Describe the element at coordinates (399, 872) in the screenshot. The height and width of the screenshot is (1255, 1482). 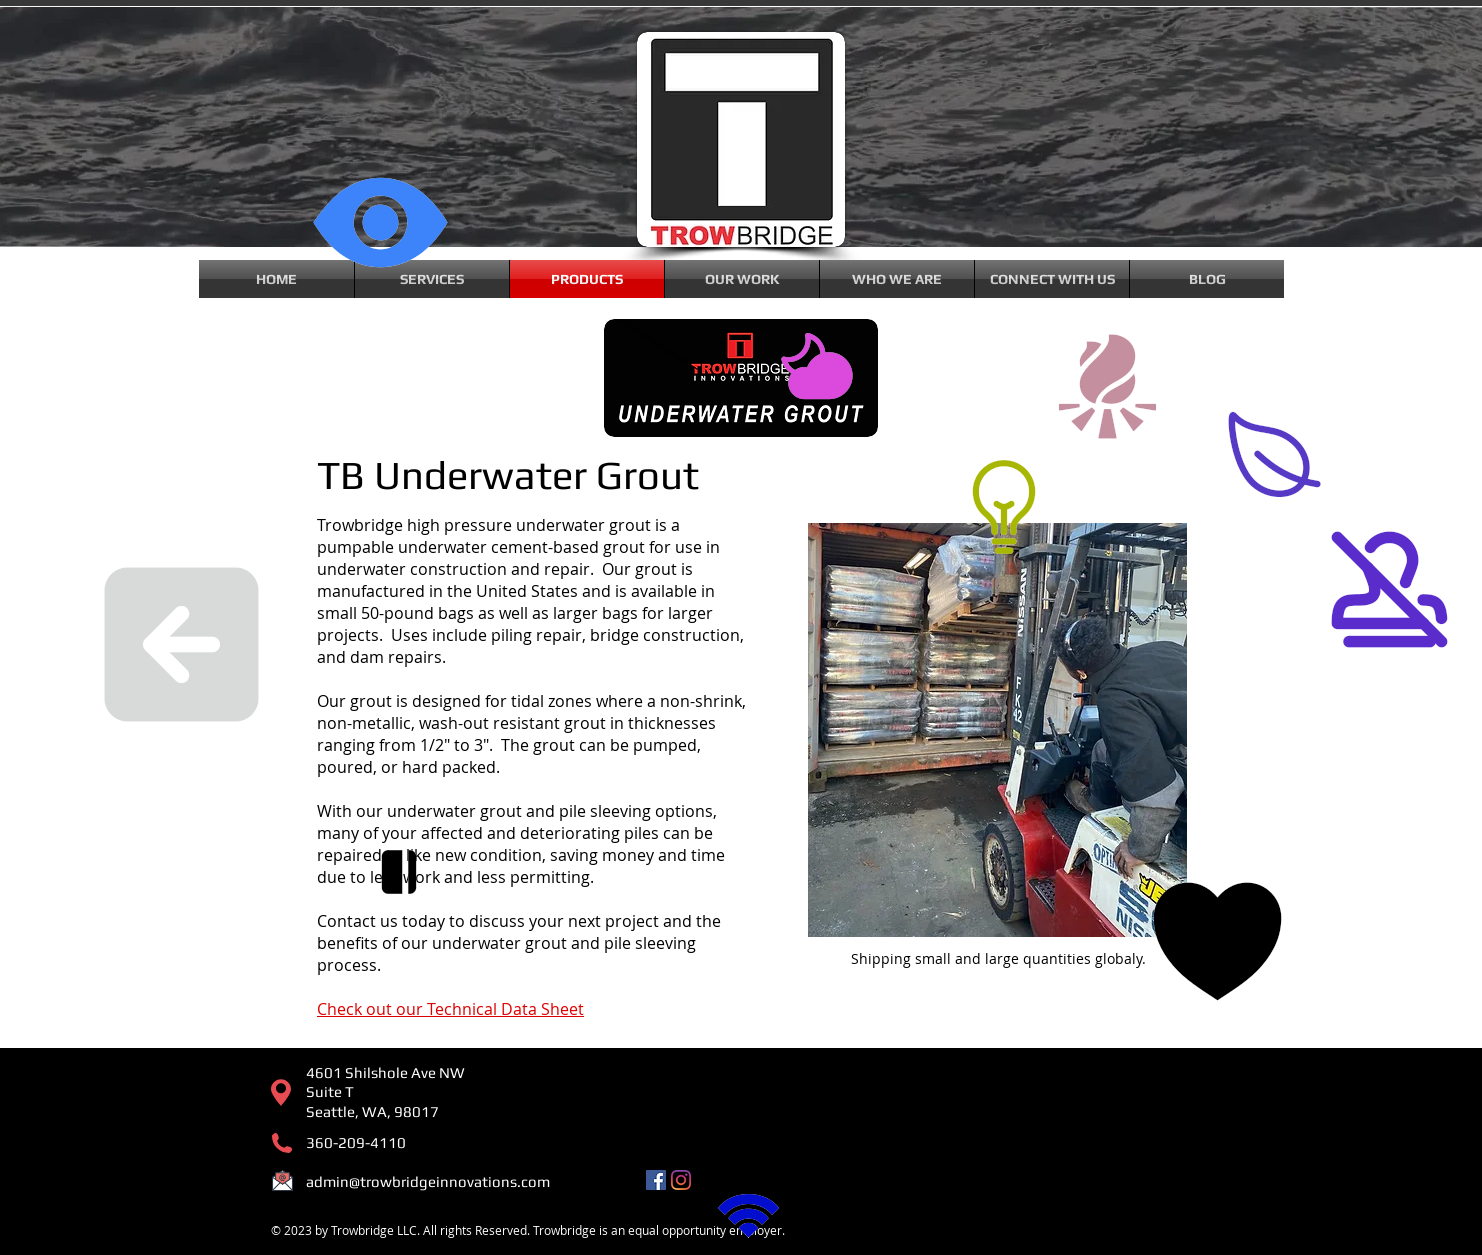
I see `open your journal or notebook` at that location.